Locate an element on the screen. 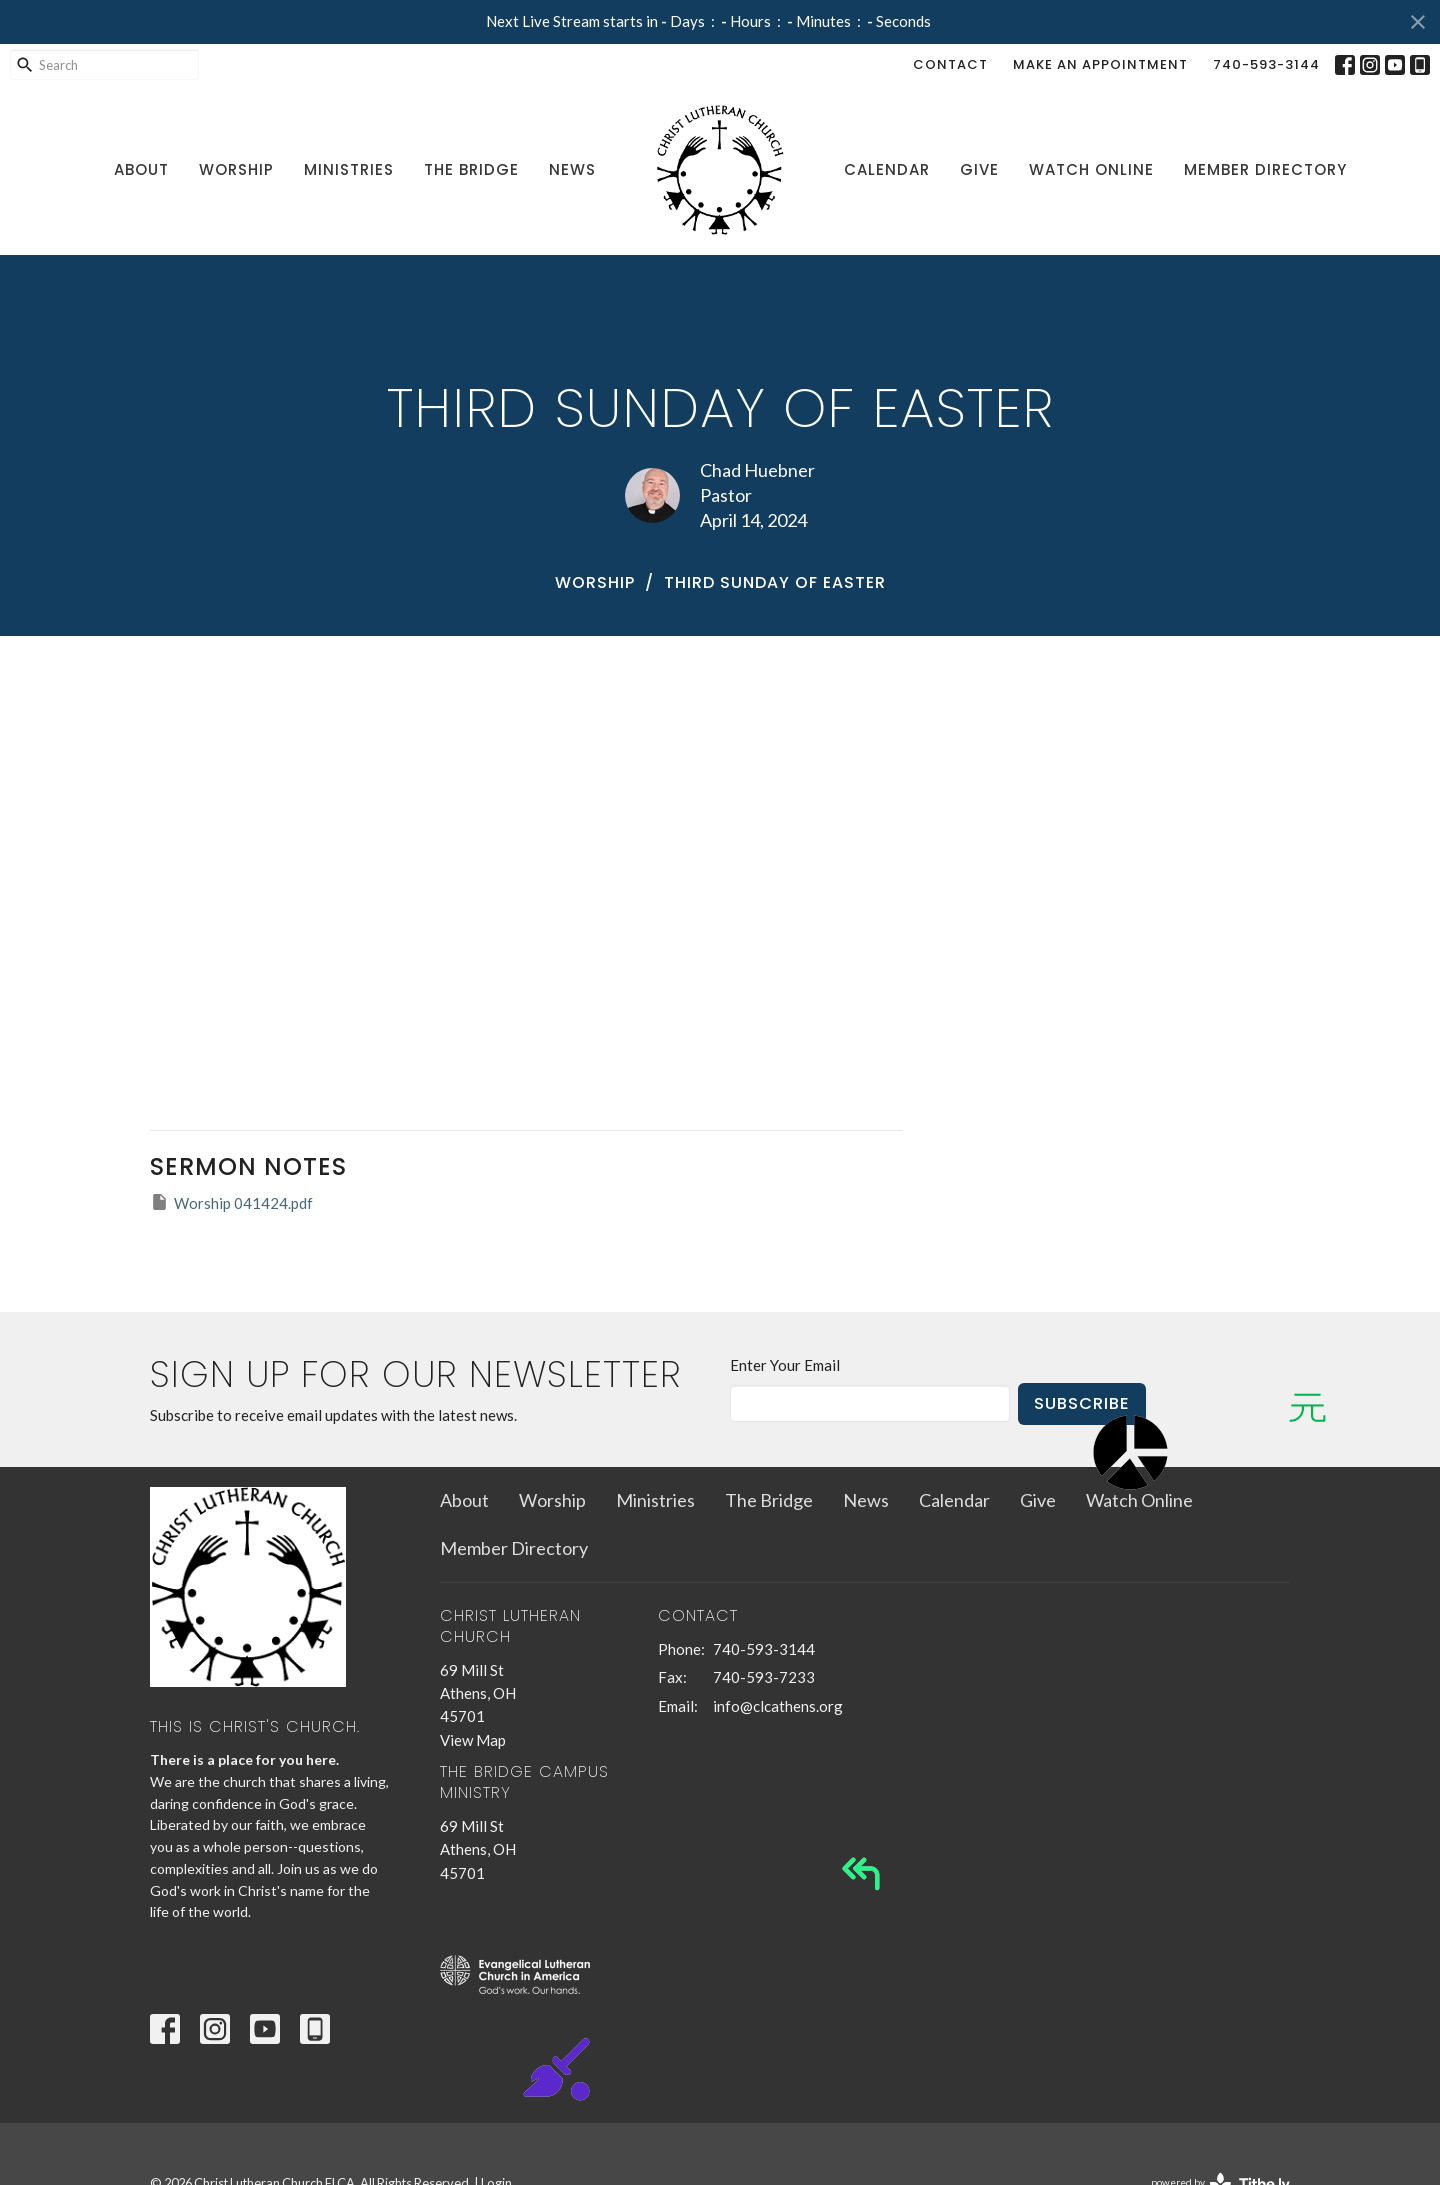  reply all to a message or email is located at coordinates (862, 1875).